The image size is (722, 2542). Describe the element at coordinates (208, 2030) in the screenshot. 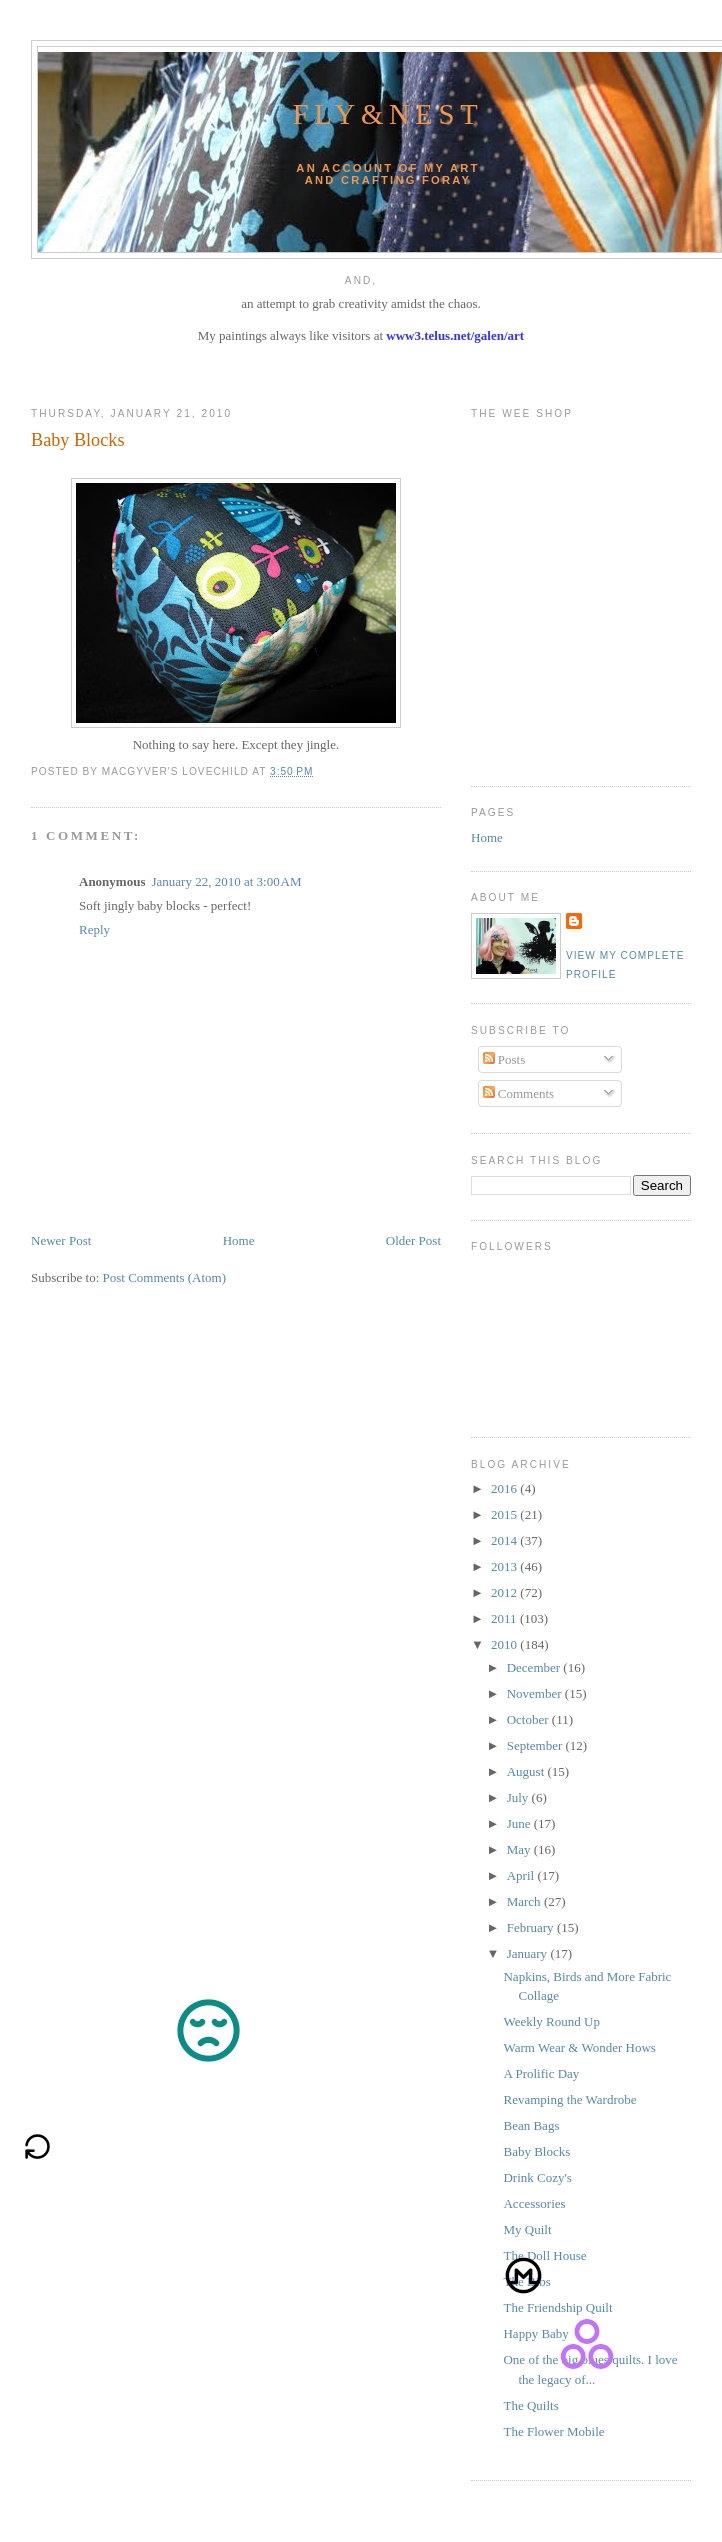

I see `indicate dissatisfaction or negative feedback` at that location.